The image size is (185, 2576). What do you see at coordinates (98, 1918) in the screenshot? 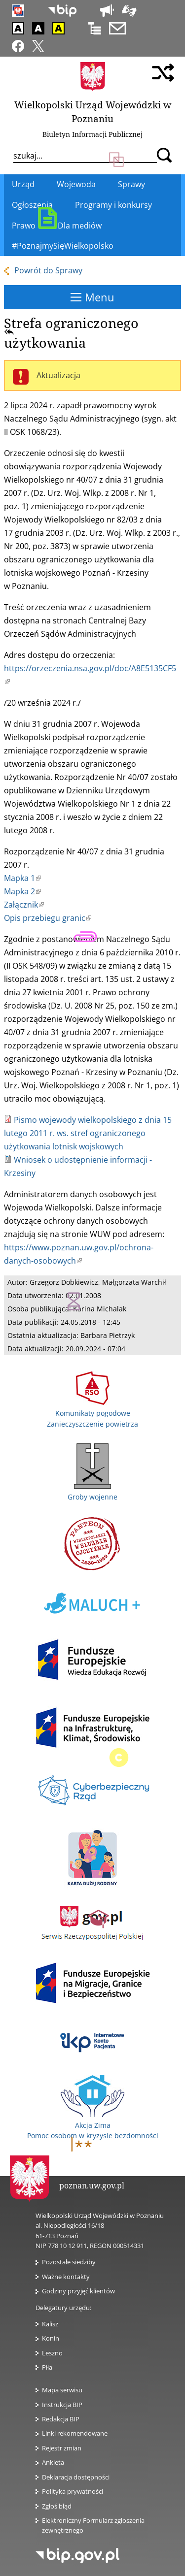
I see `access education or learning features` at bounding box center [98, 1918].